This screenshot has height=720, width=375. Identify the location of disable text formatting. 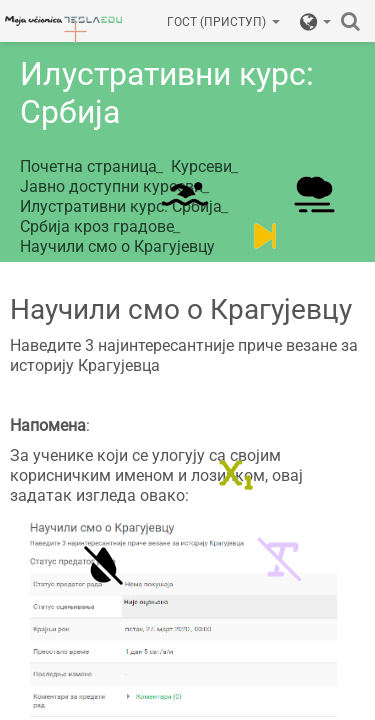
(279, 559).